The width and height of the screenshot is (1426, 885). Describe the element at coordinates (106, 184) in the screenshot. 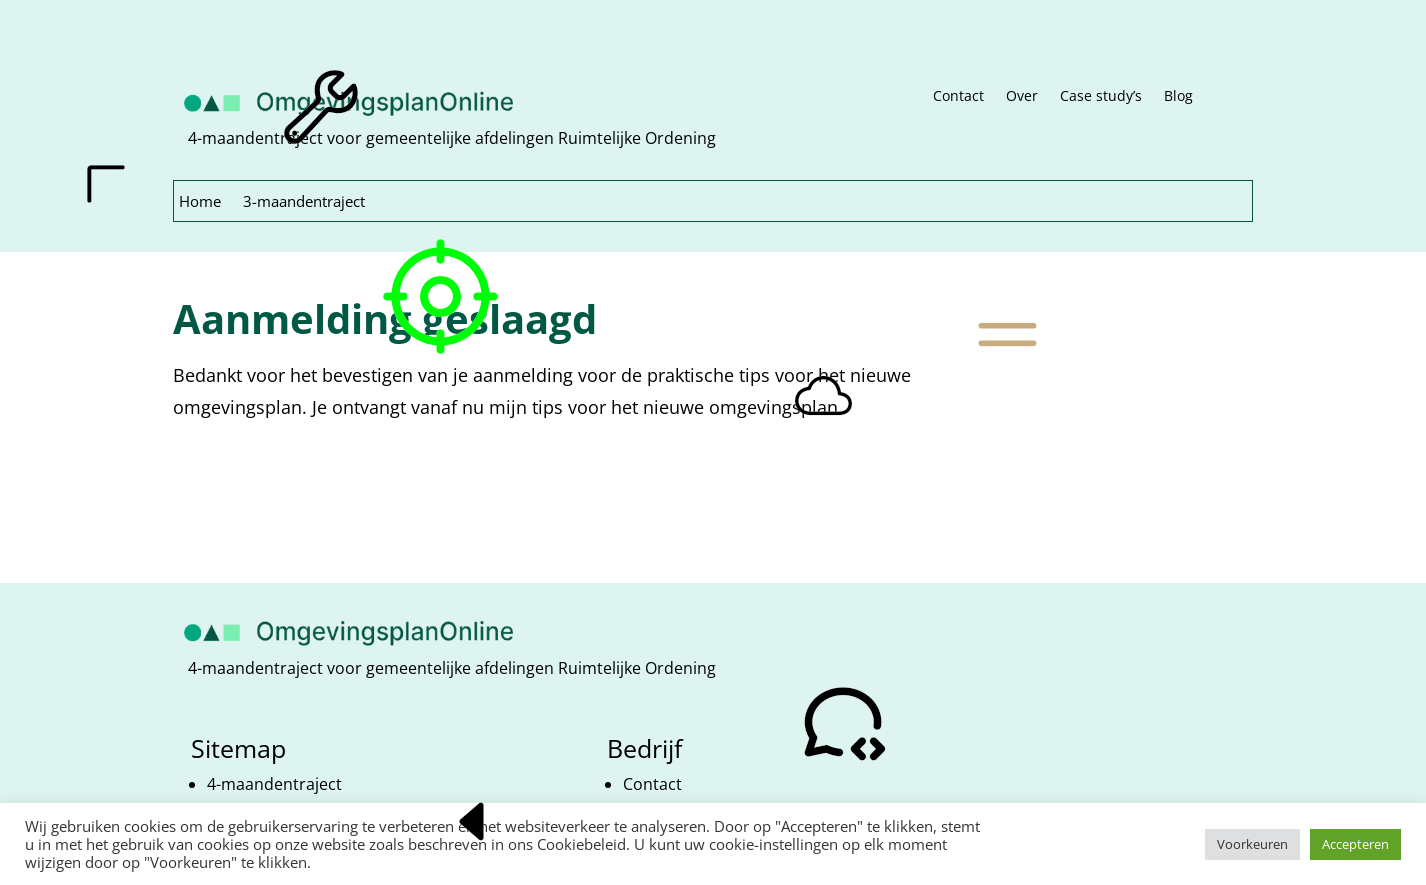

I see `adjust corner radius of a shape` at that location.